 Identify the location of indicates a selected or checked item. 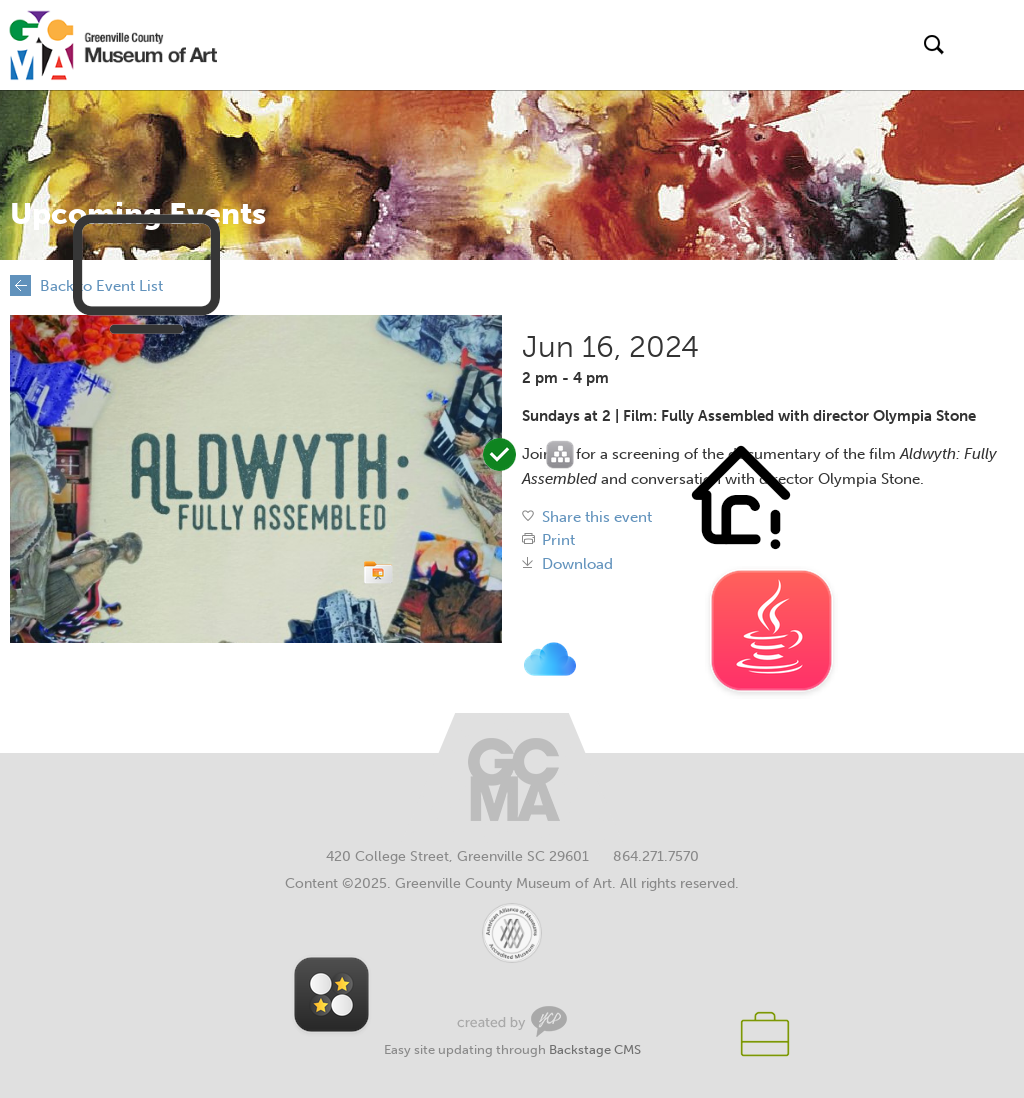
(499, 454).